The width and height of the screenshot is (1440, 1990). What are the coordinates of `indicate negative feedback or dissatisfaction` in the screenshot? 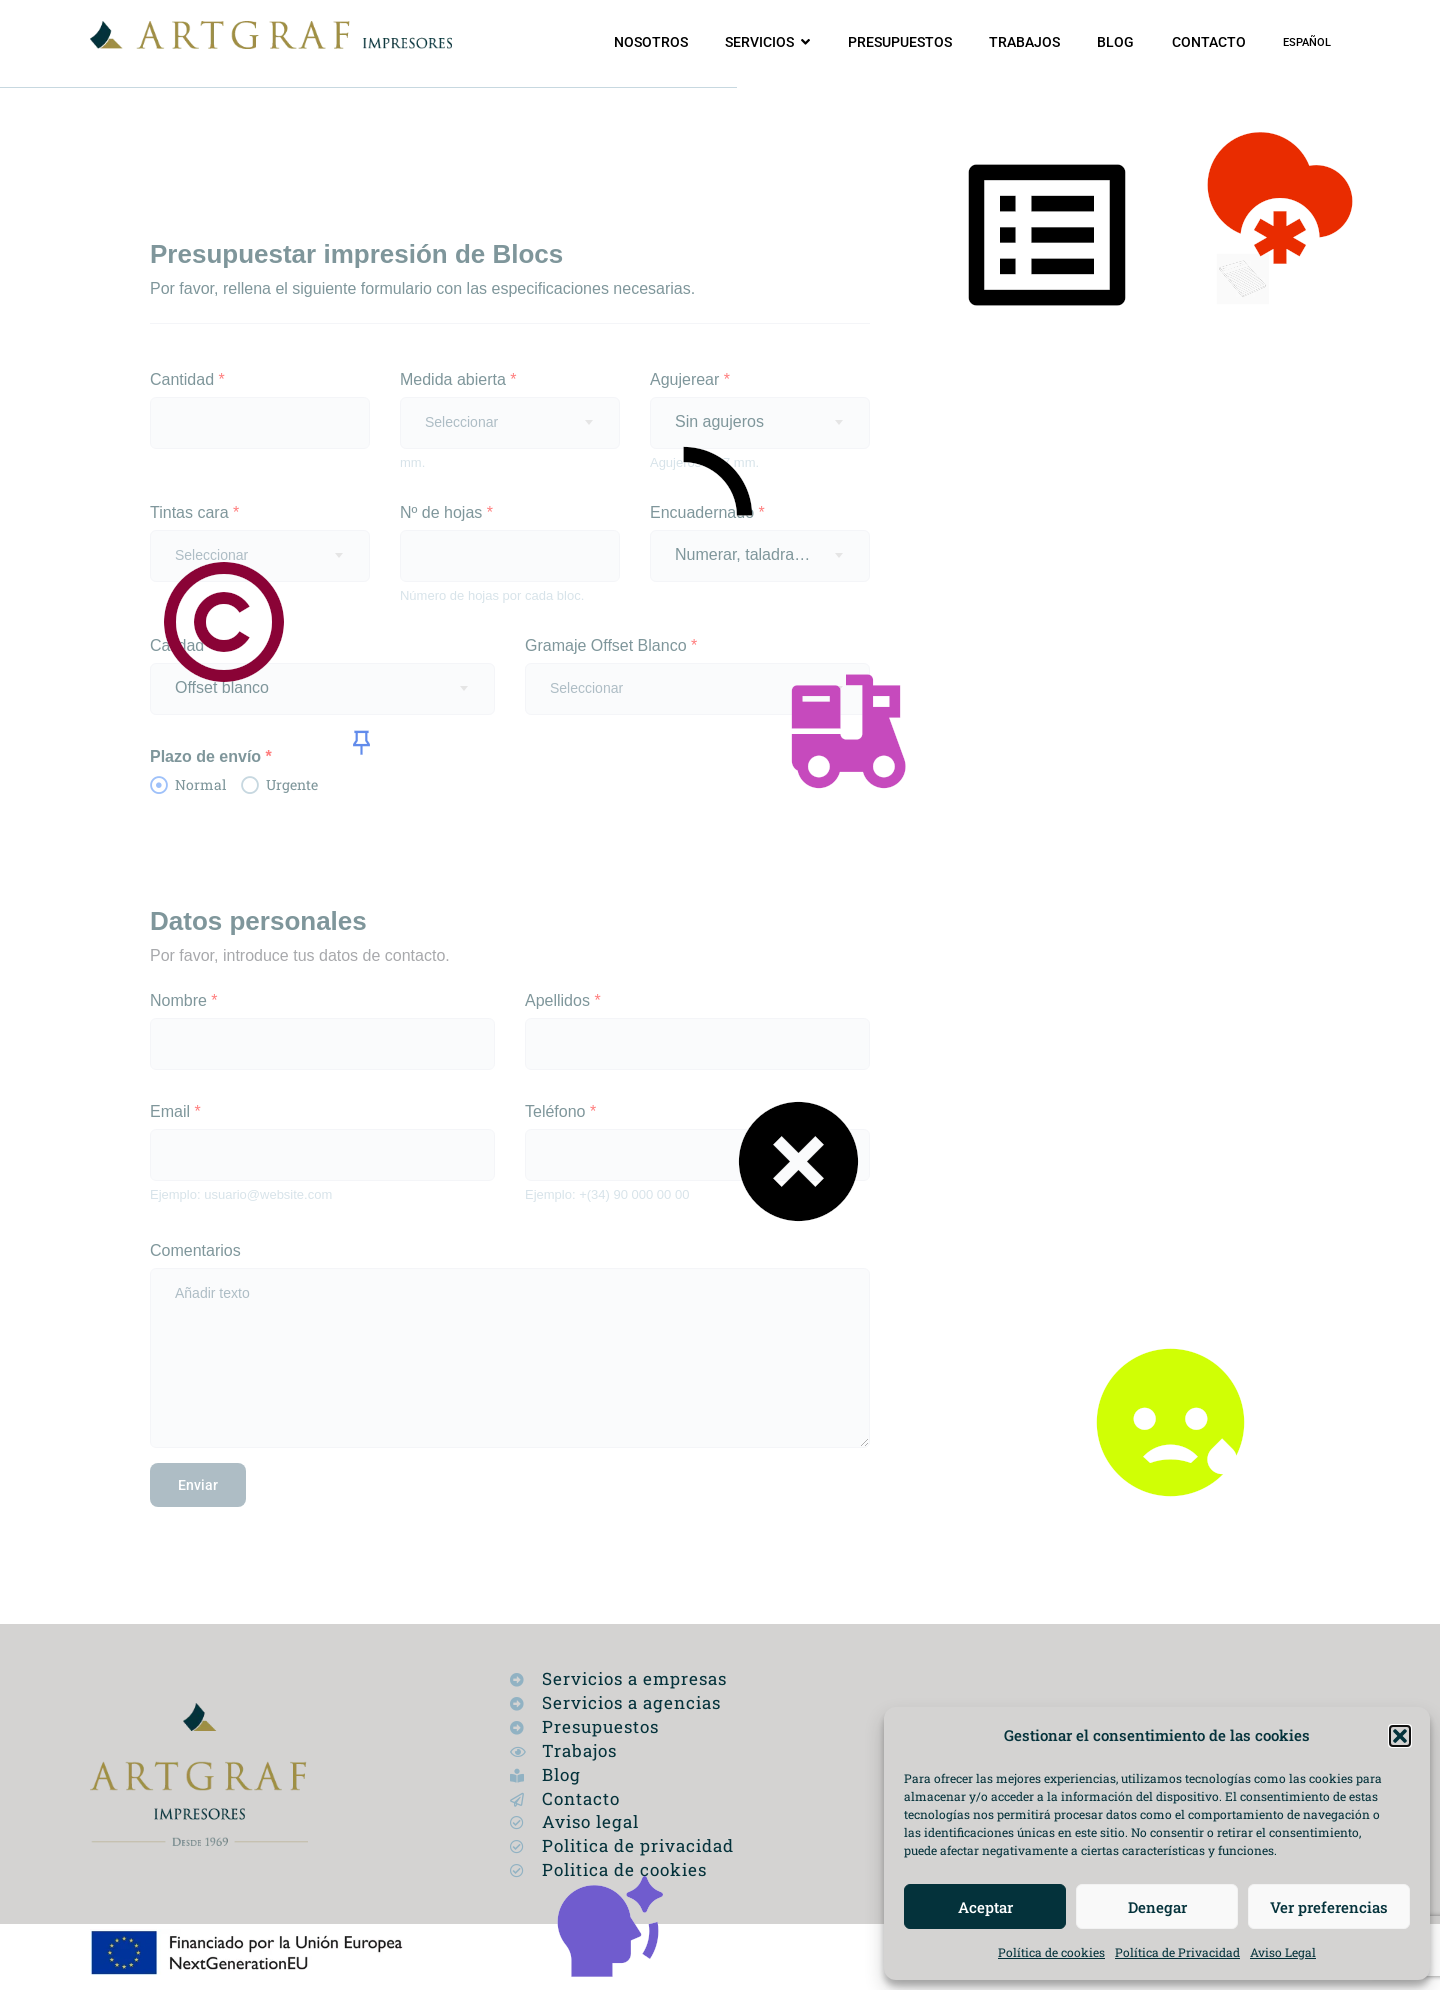 It's located at (1170, 1422).